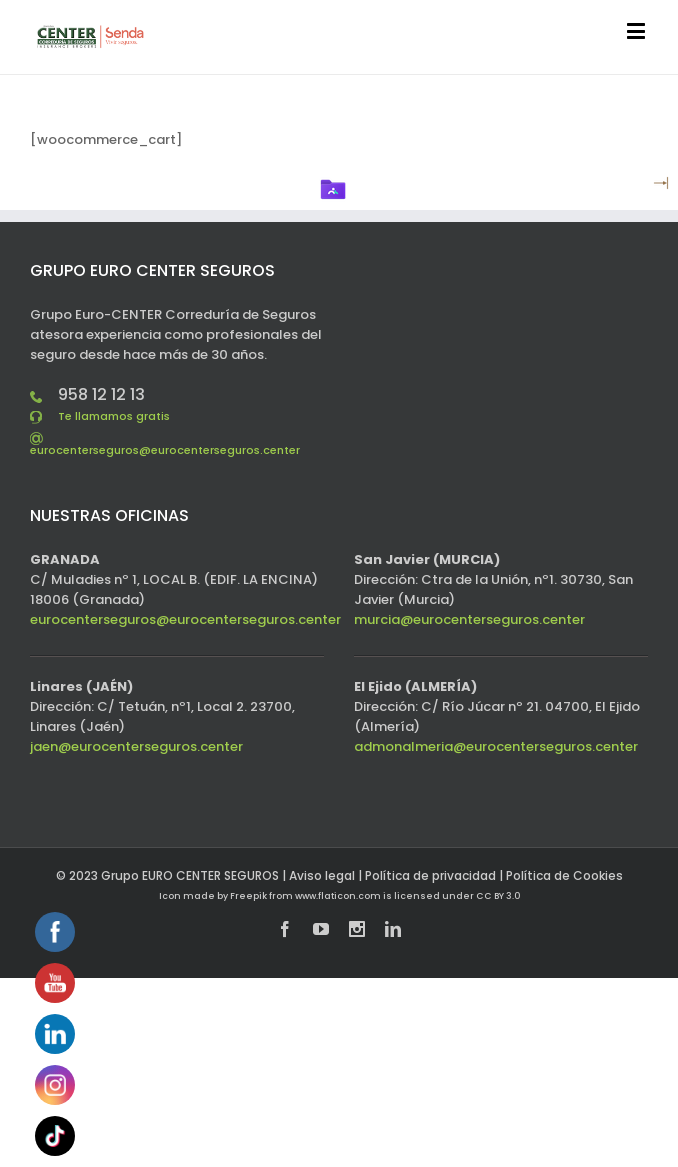 Image resolution: width=678 pixels, height=1167 pixels. What do you see at coordinates (333, 190) in the screenshot?
I see `open wondershare famisafe app folder` at bounding box center [333, 190].